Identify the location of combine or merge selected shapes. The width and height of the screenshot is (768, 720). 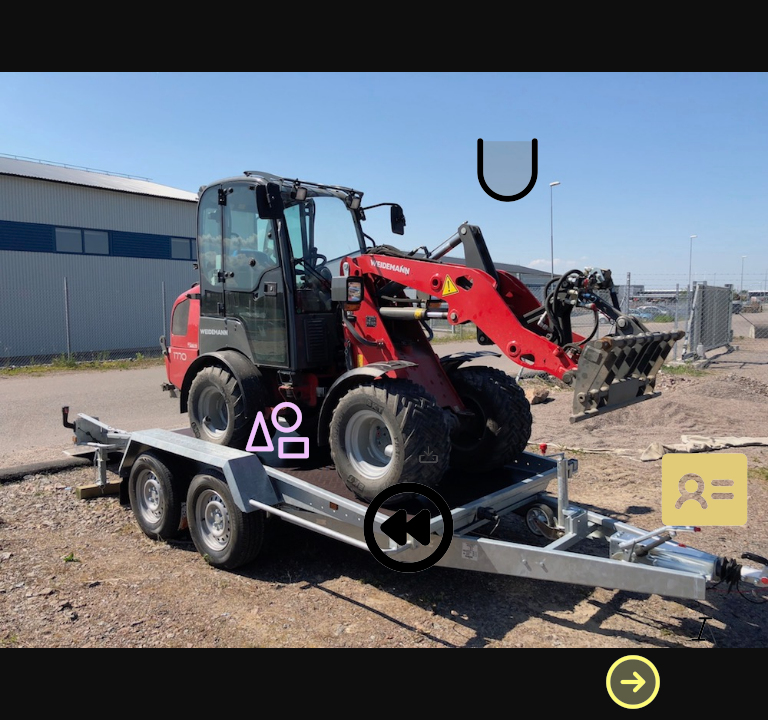
(507, 165).